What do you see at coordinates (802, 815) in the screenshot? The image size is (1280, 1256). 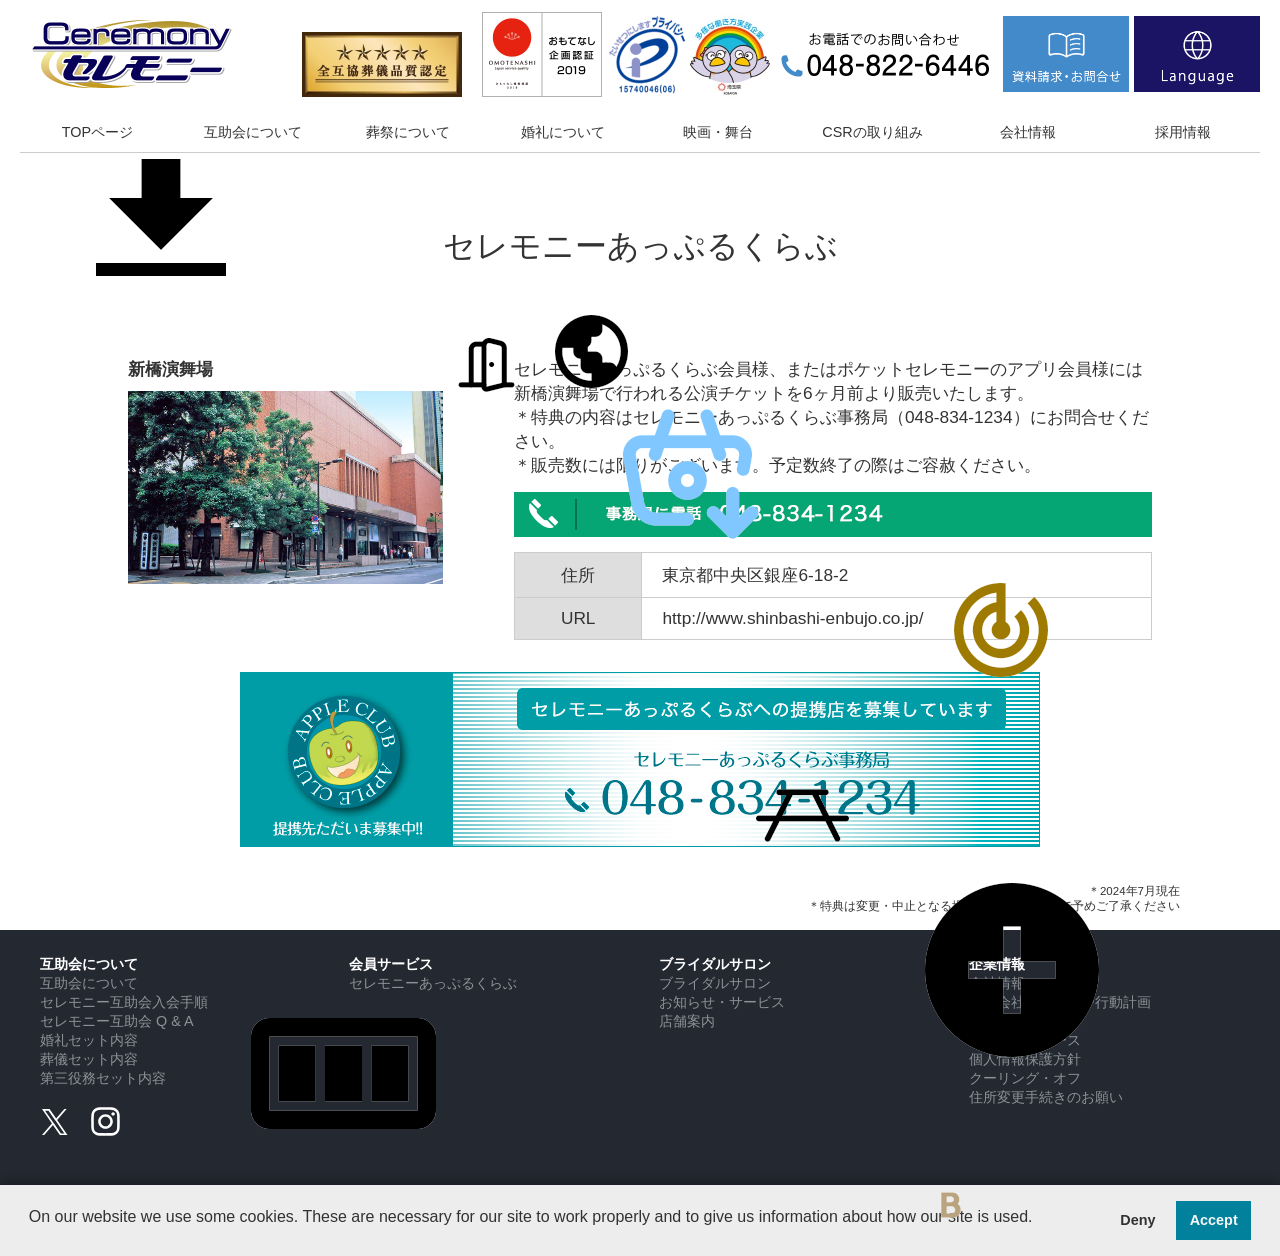 I see `find nearby picnic areas` at bounding box center [802, 815].